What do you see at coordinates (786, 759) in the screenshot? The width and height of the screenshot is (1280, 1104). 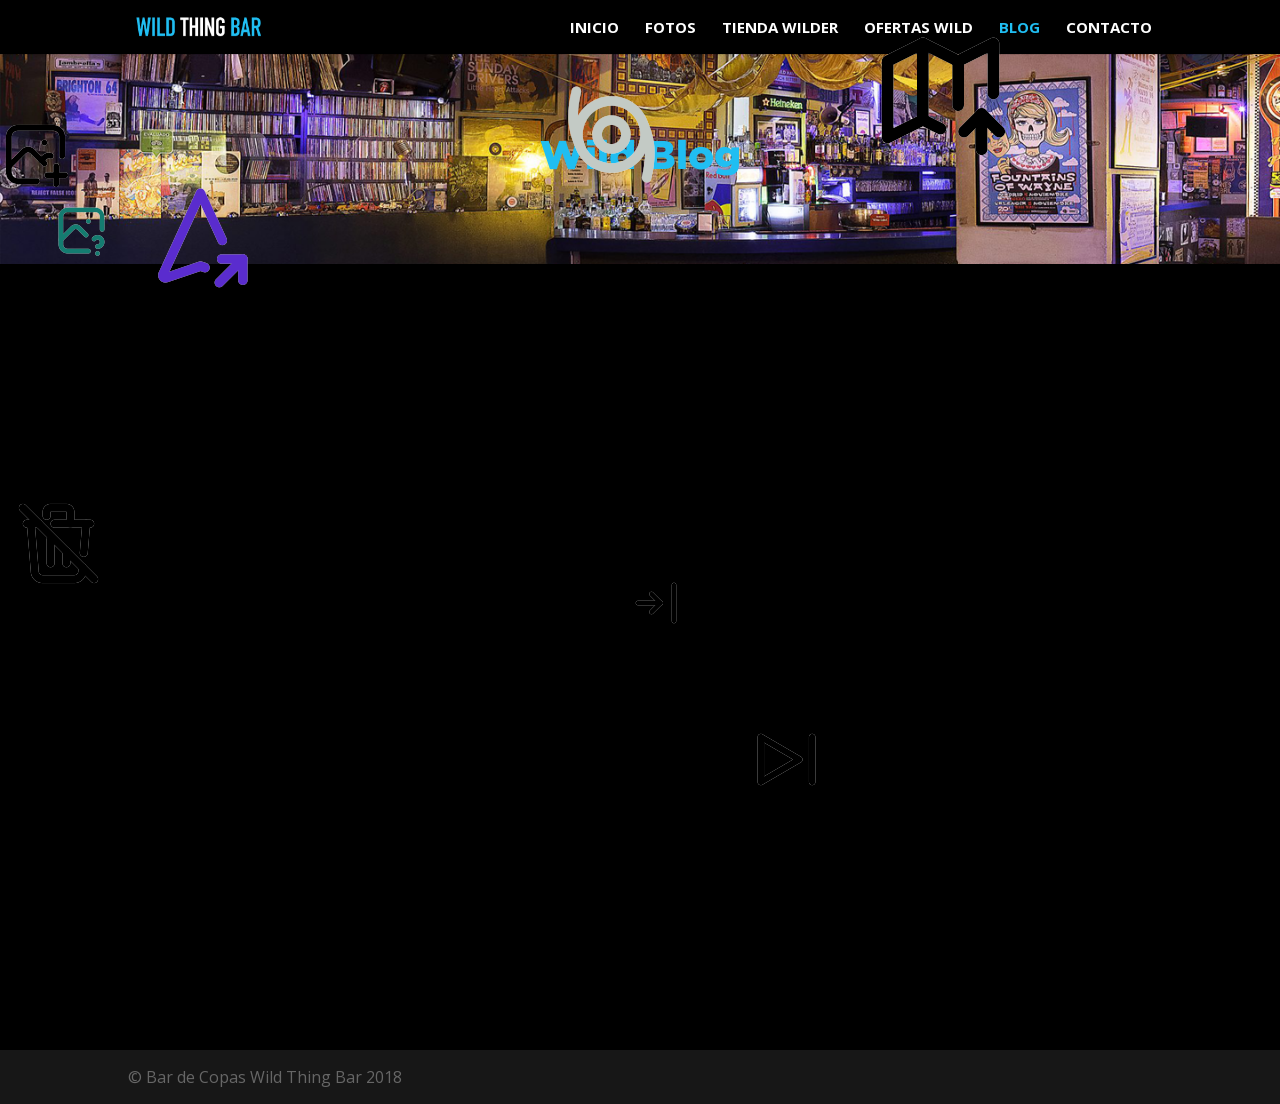 I see `skip to the next track` at bounding box center [786, 759].